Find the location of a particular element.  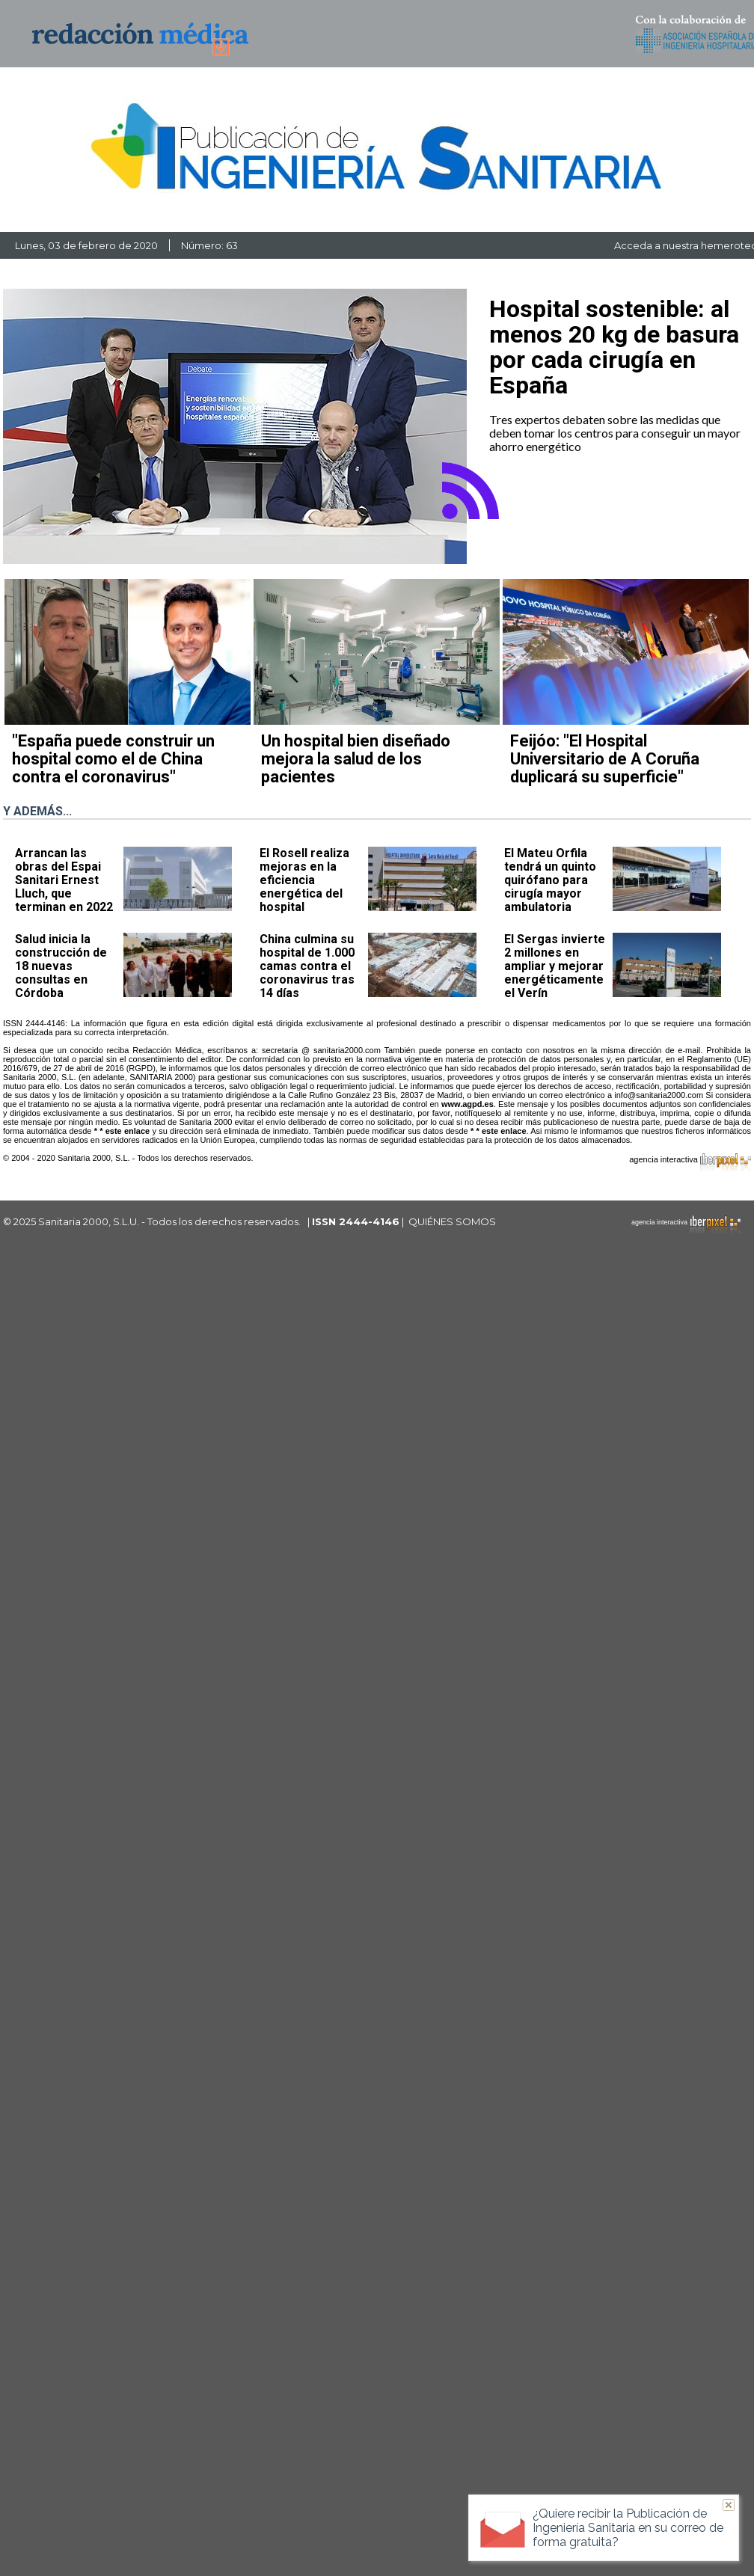

download file or content is located at coordinates (221, 46).